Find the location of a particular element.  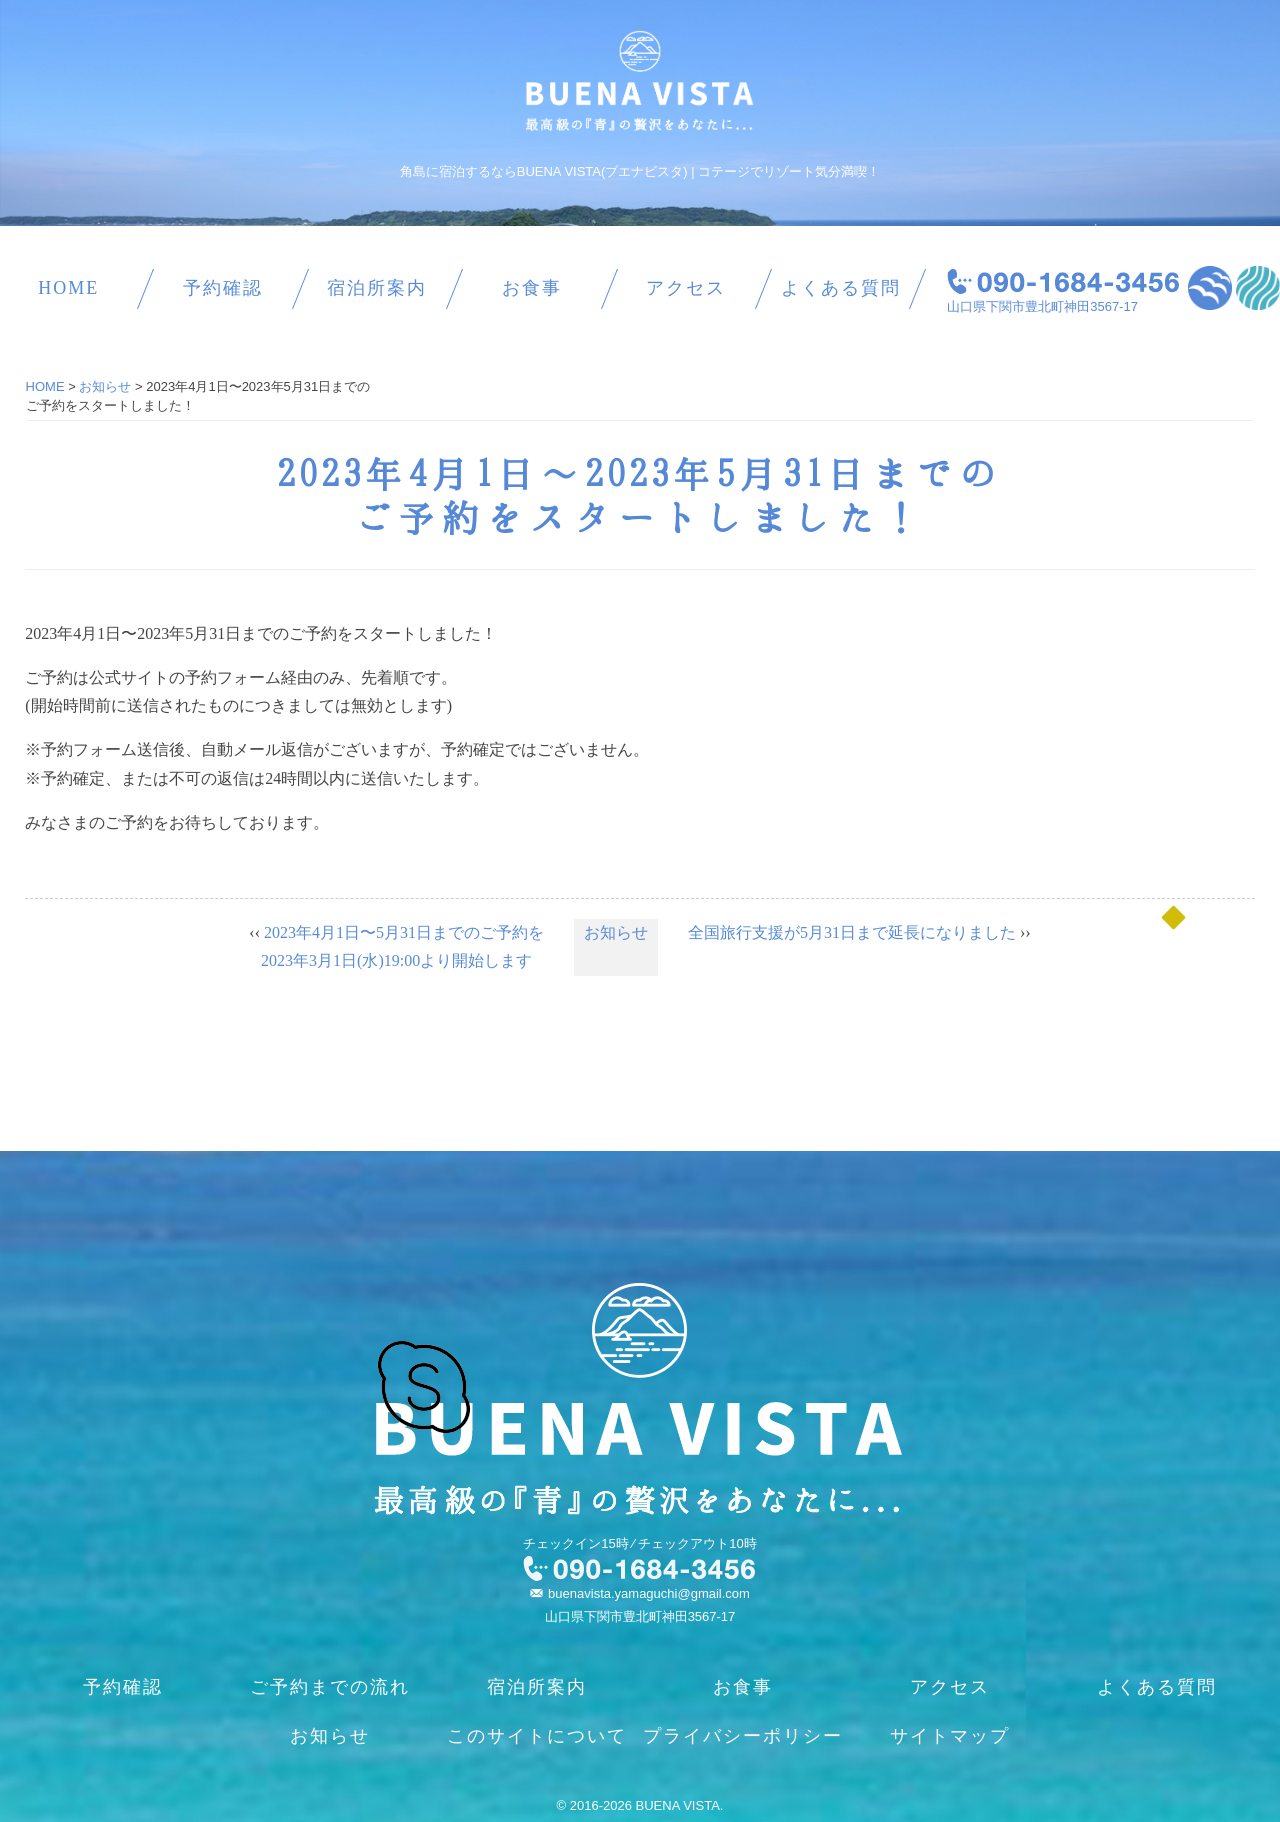

open skype app is located at coordinates (424, 1387).